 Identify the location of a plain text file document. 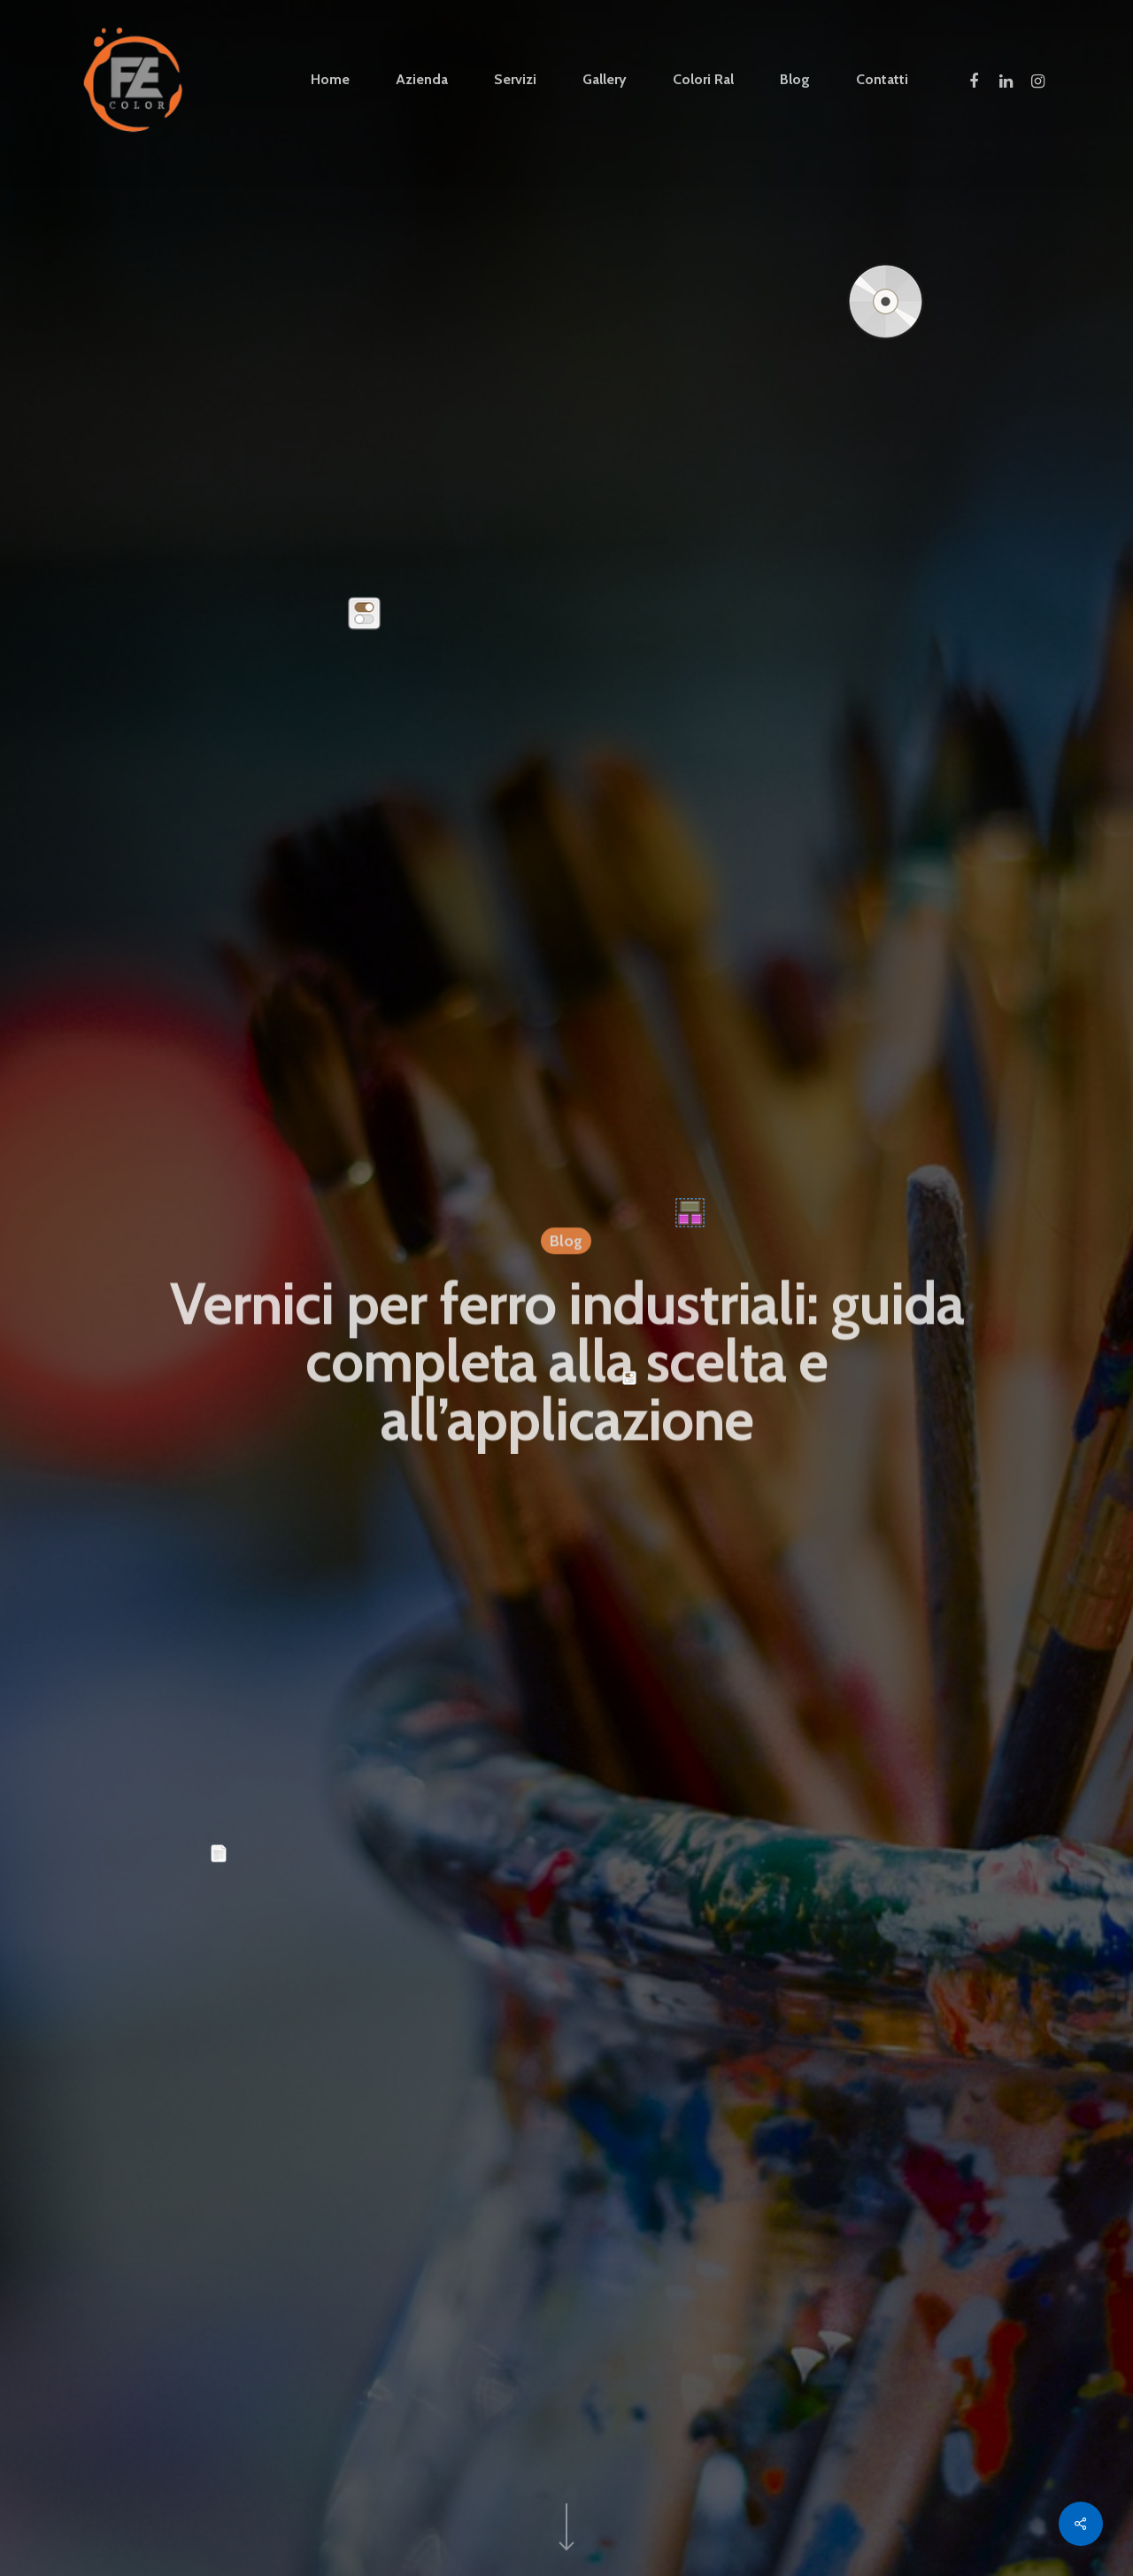
(219, 1853).